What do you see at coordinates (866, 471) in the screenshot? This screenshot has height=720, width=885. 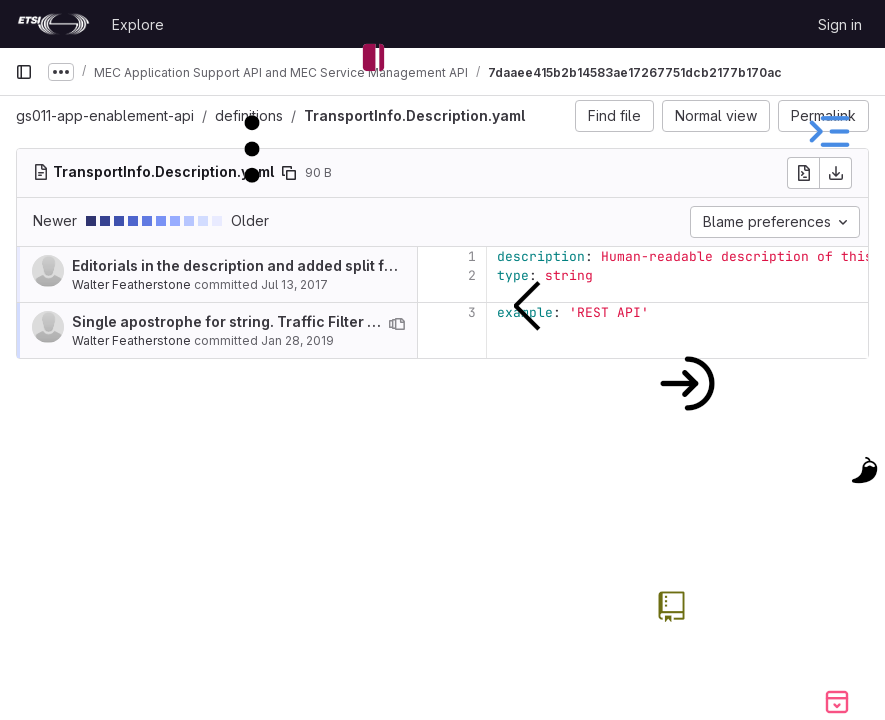 I see `indicates spicy or hot food option` at bounding box center [866, 471].